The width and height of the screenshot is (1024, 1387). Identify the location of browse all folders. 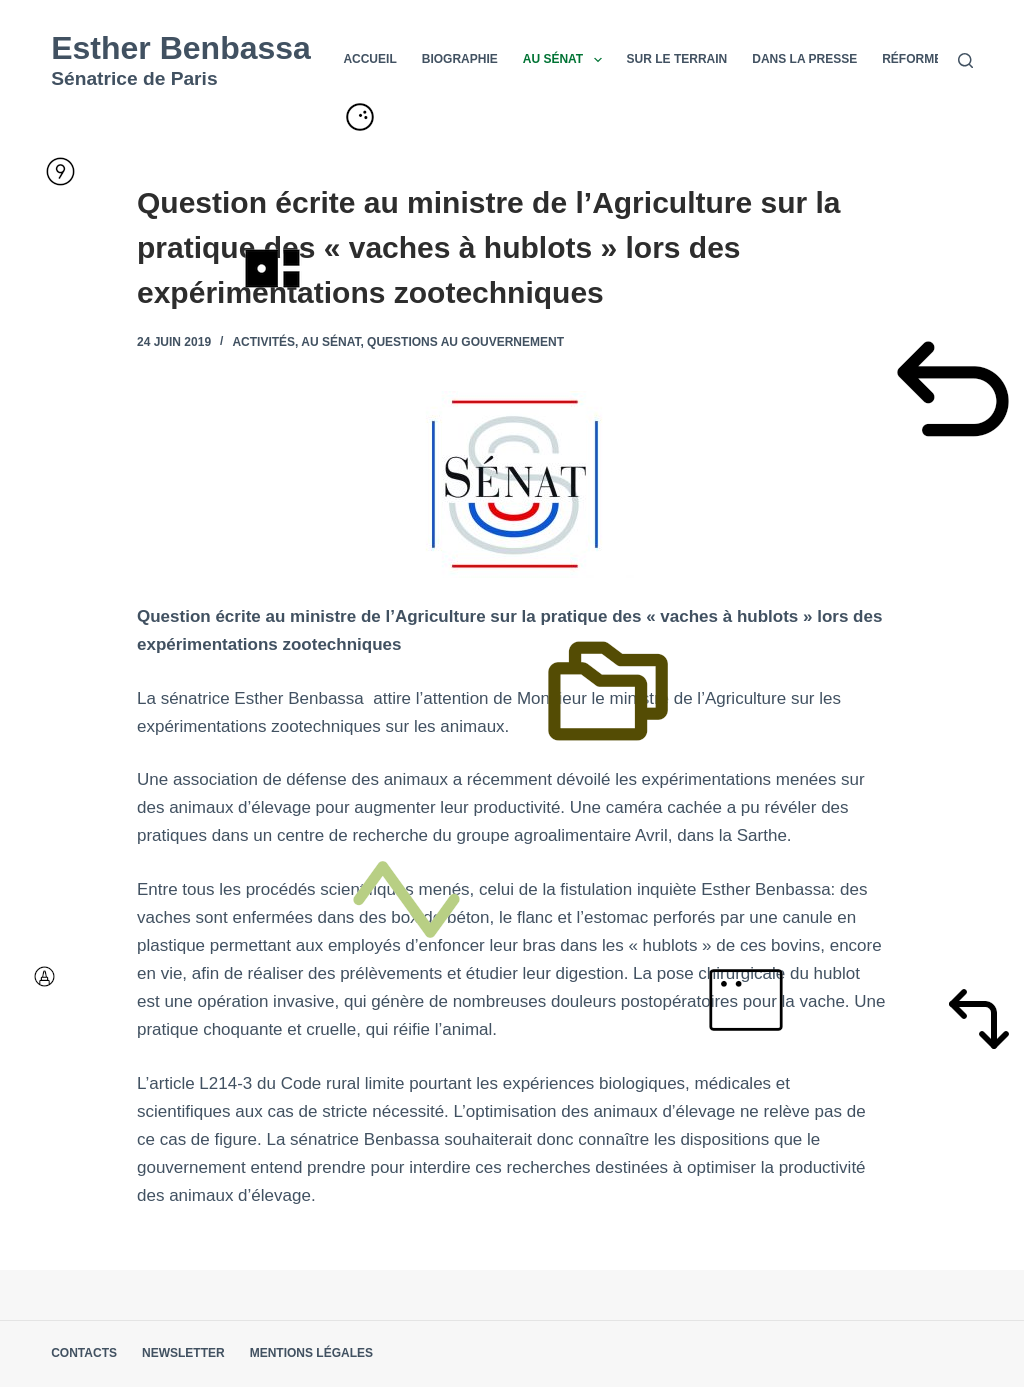
(606, 691).